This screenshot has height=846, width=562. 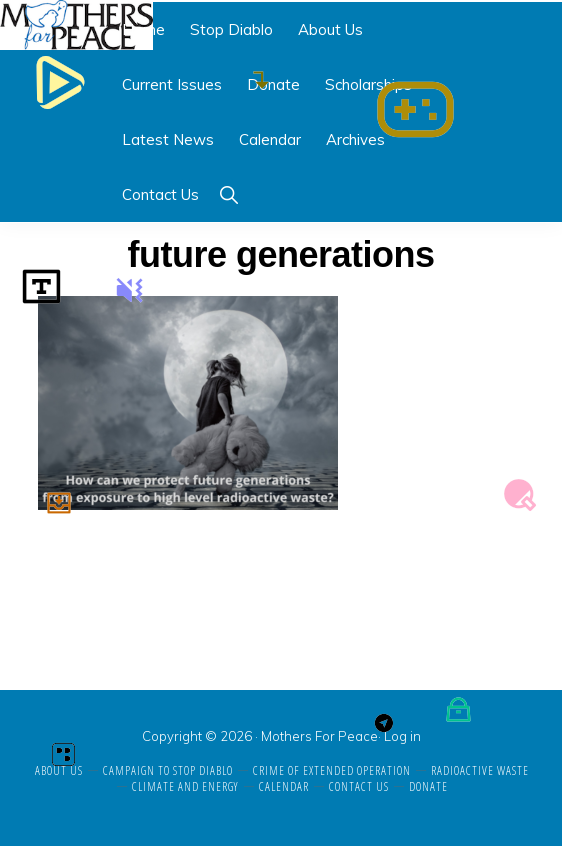 What do you see at coordinates (415, 109) in the screenshot?
I see `open gaming or games section` at bounding box center [415, 109].